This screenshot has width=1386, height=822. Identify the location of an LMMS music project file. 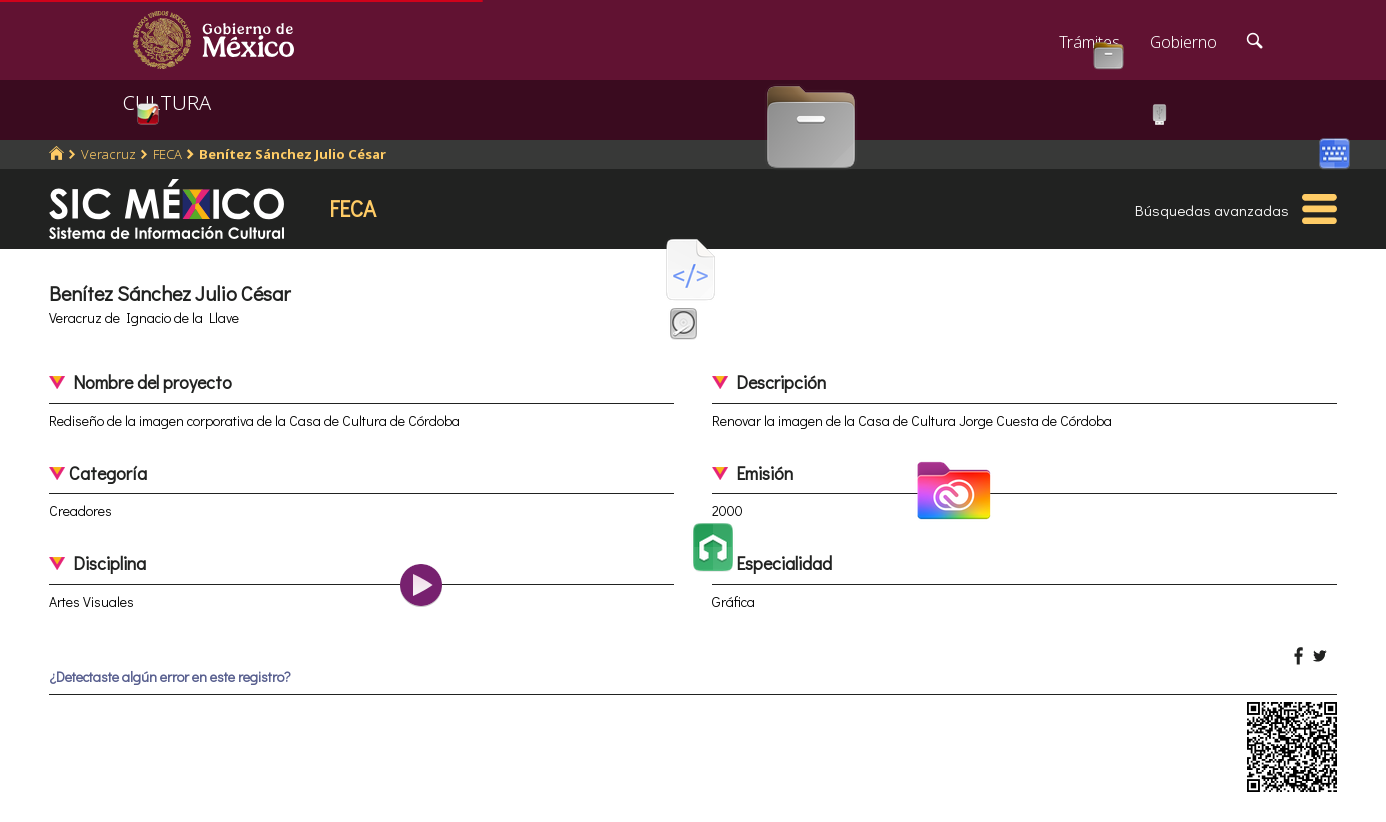
(713, 547).